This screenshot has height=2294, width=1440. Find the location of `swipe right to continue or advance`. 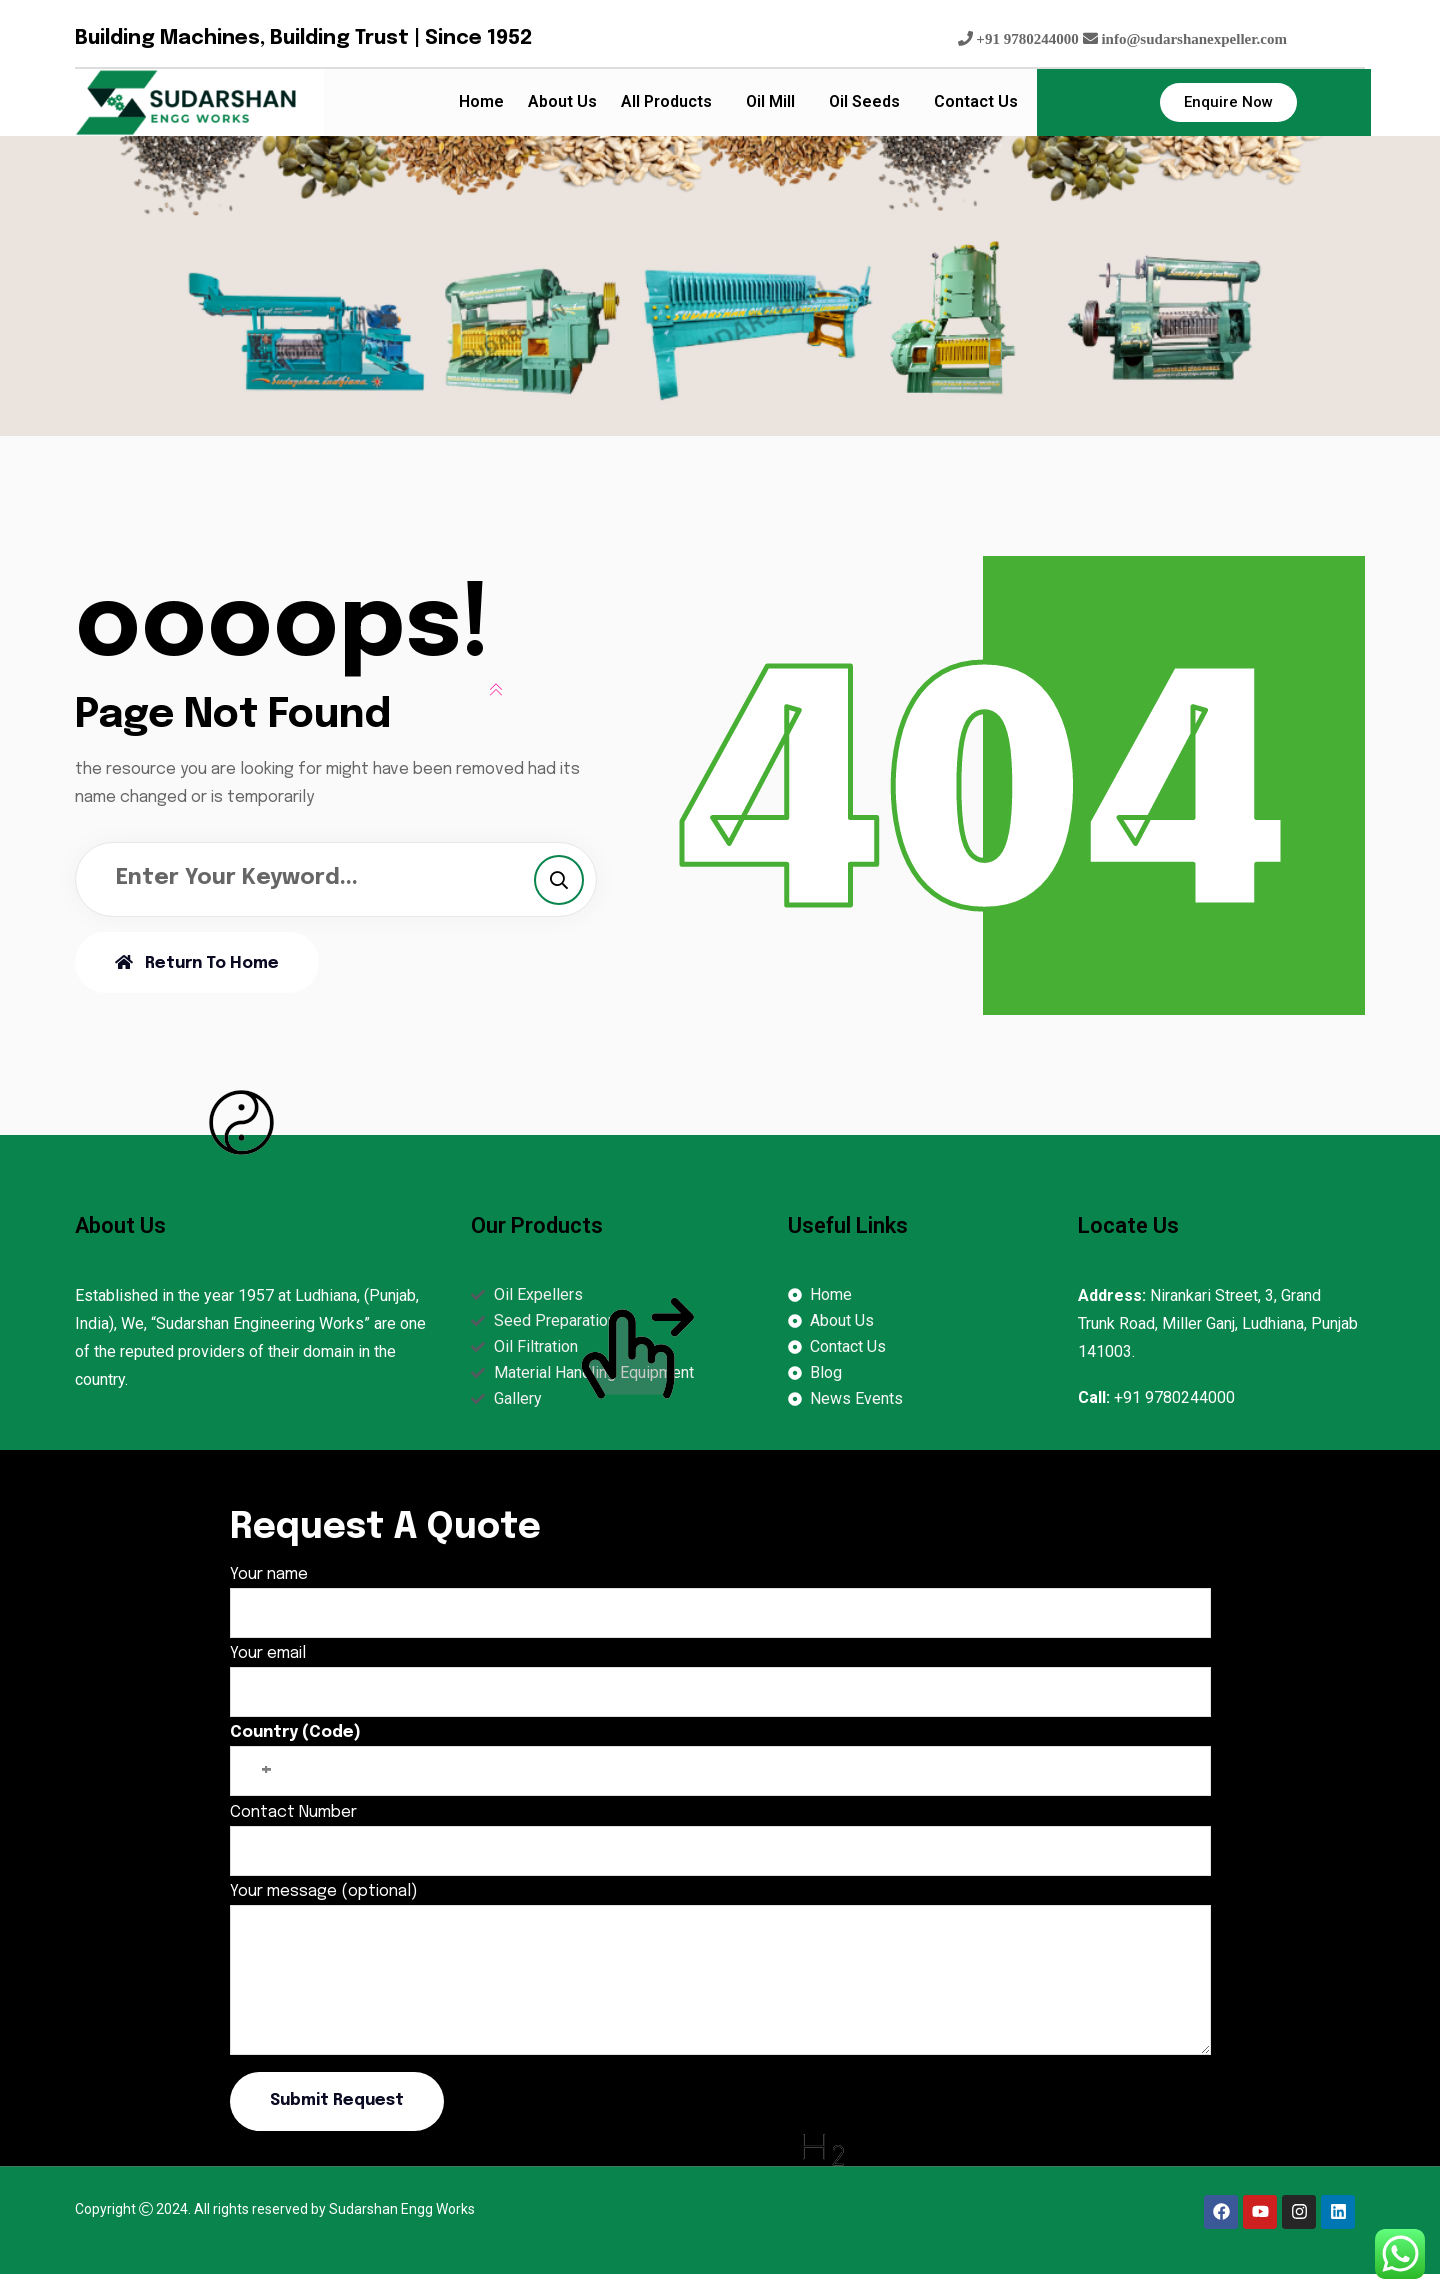

swipe right to continue or advance is located at coordinates (632, 1352).